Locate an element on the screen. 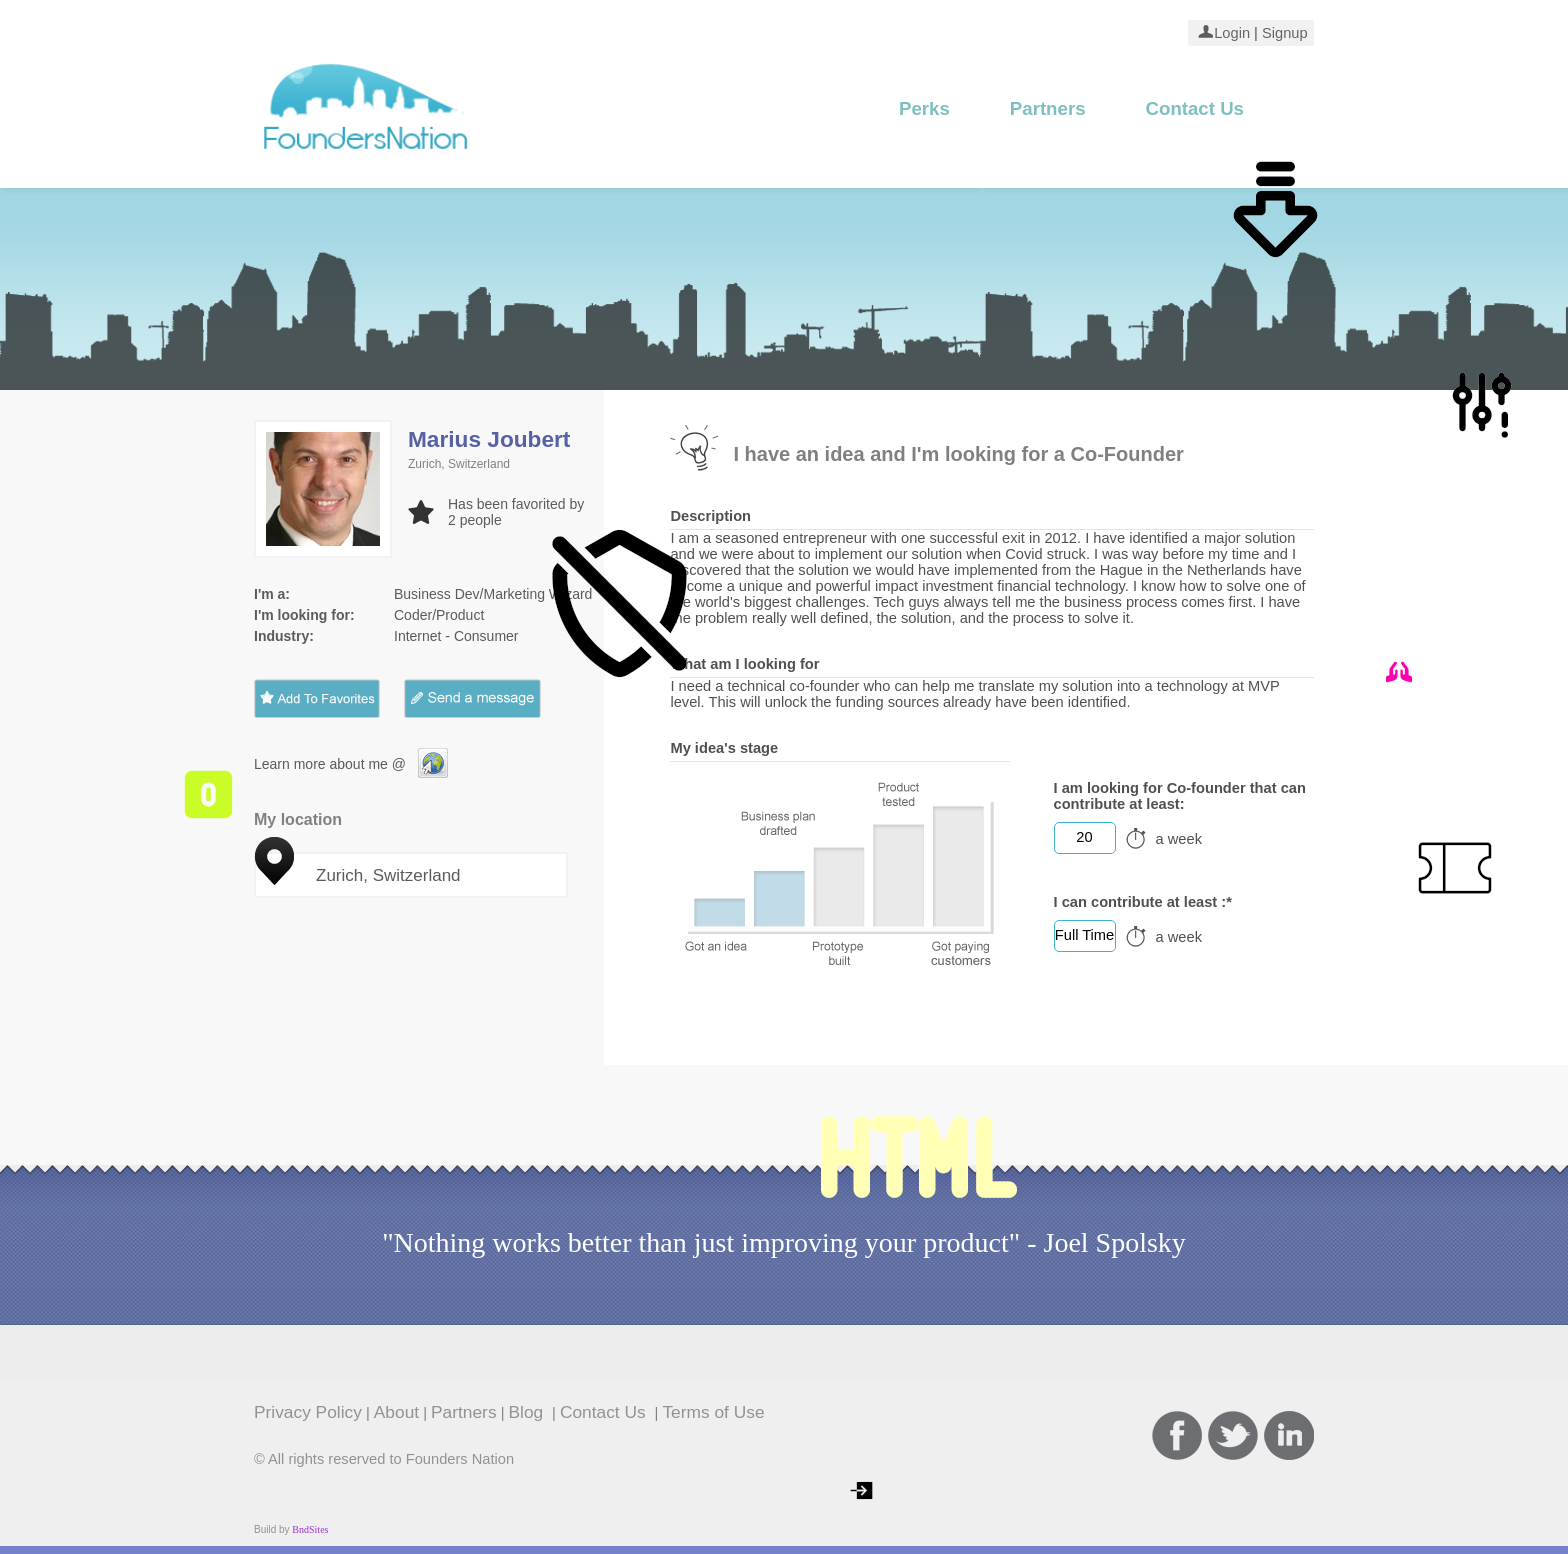 The width and height of the screenshot is (1568, 1554). view your tickets or passes is located at coordinates (1455, 868).